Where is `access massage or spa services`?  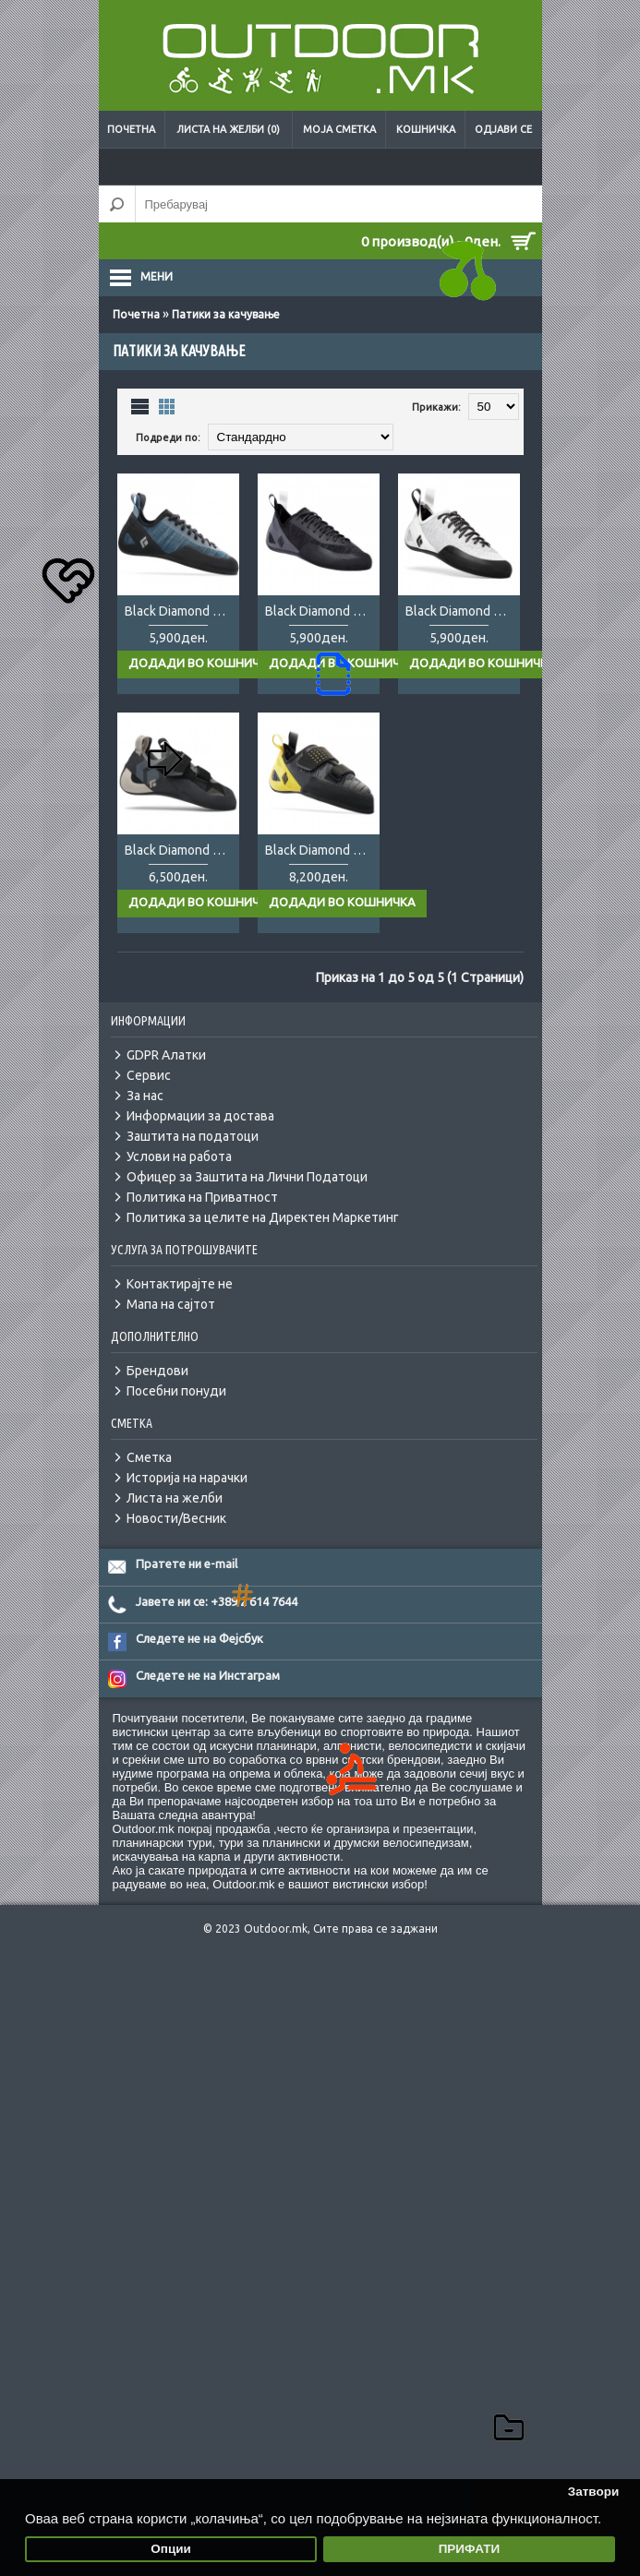
access massage or spa services is located at coordinates (353, 1767).